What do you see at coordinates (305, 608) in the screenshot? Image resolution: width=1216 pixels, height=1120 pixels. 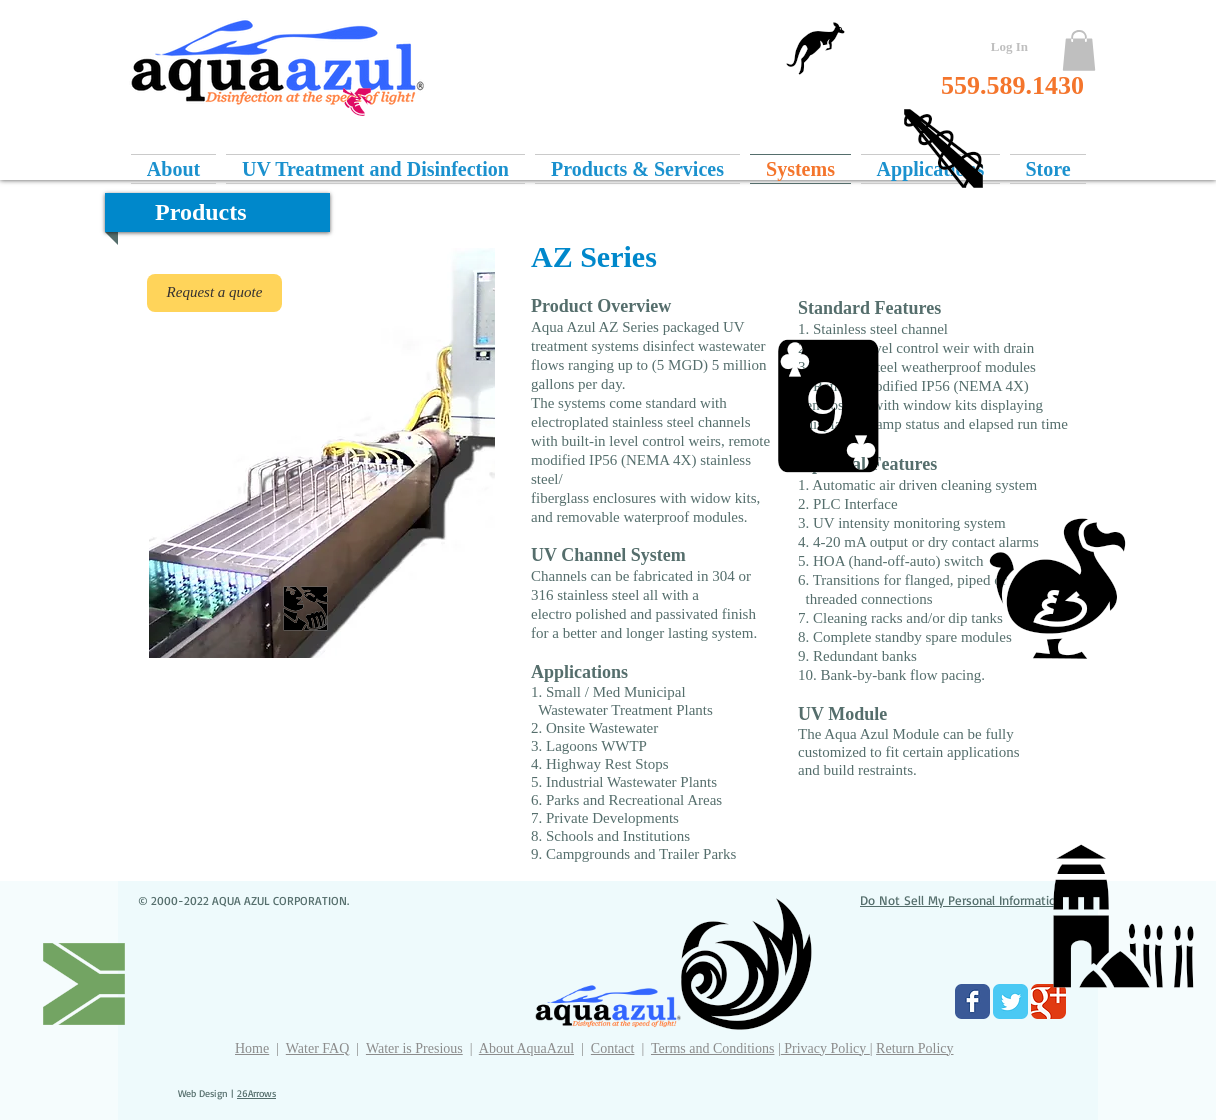 I see `initiate a persuasion or negotiation action` at bounding box center [305, 608].